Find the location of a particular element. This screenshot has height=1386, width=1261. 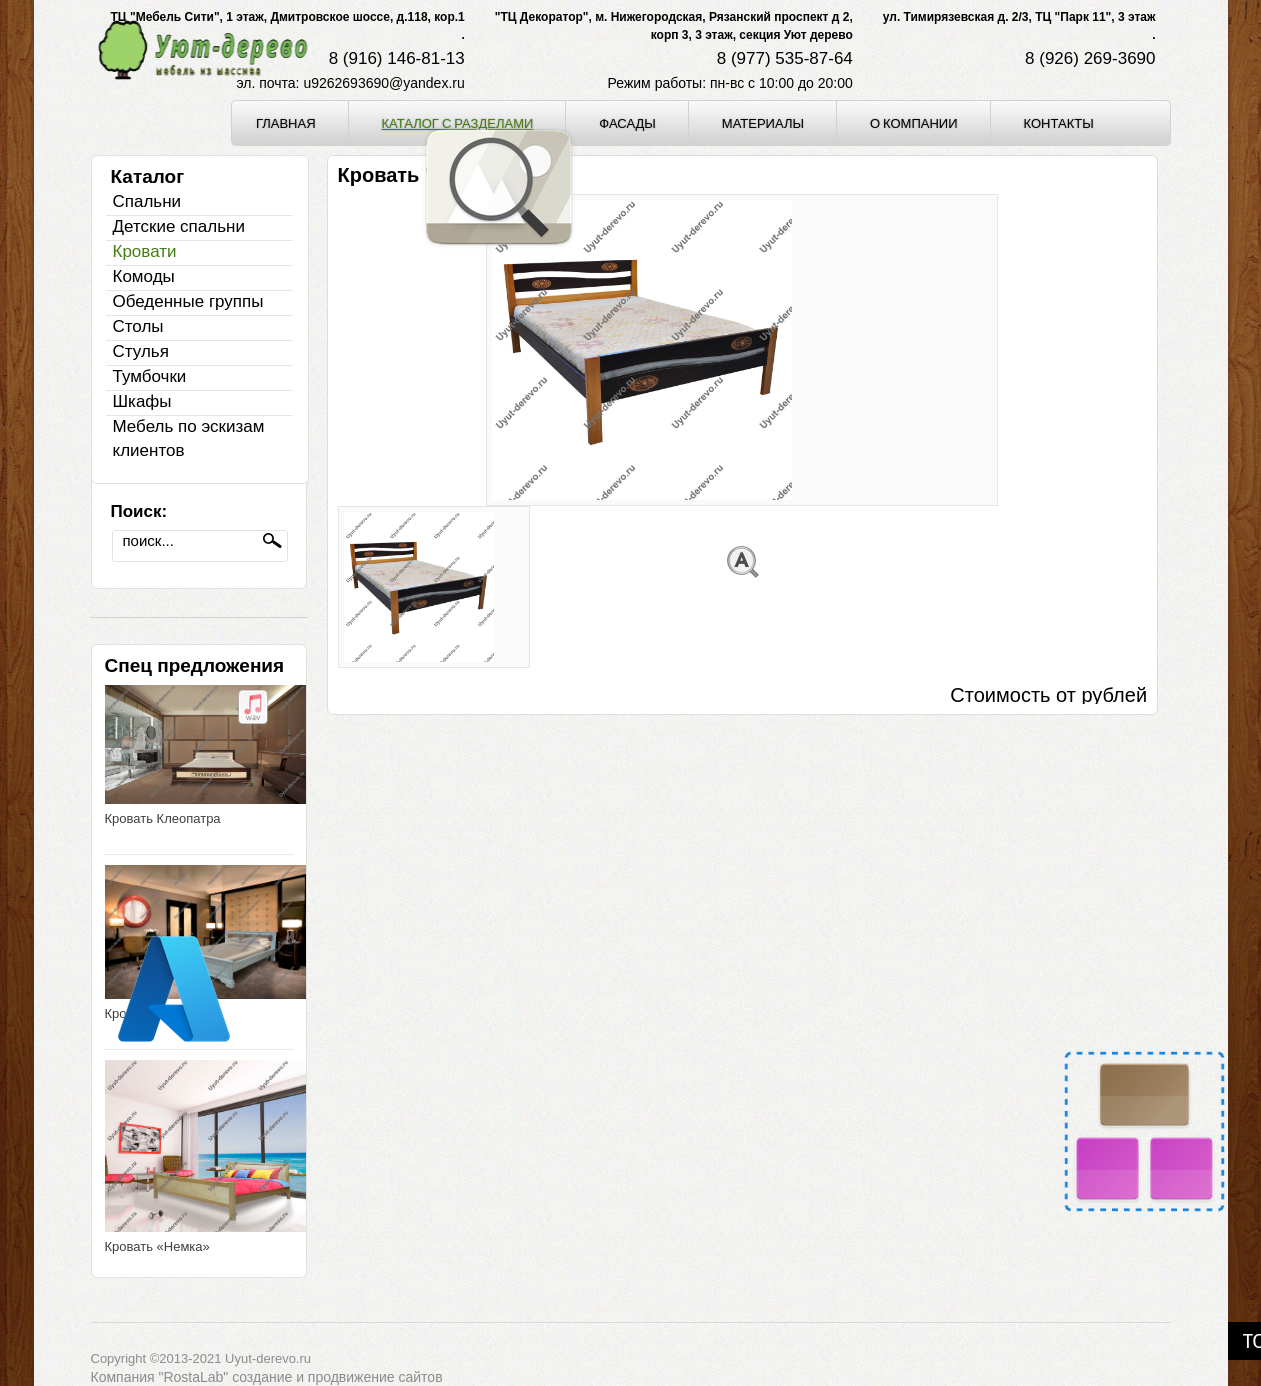

audio file in wav format is located at coordinates (253, 707).